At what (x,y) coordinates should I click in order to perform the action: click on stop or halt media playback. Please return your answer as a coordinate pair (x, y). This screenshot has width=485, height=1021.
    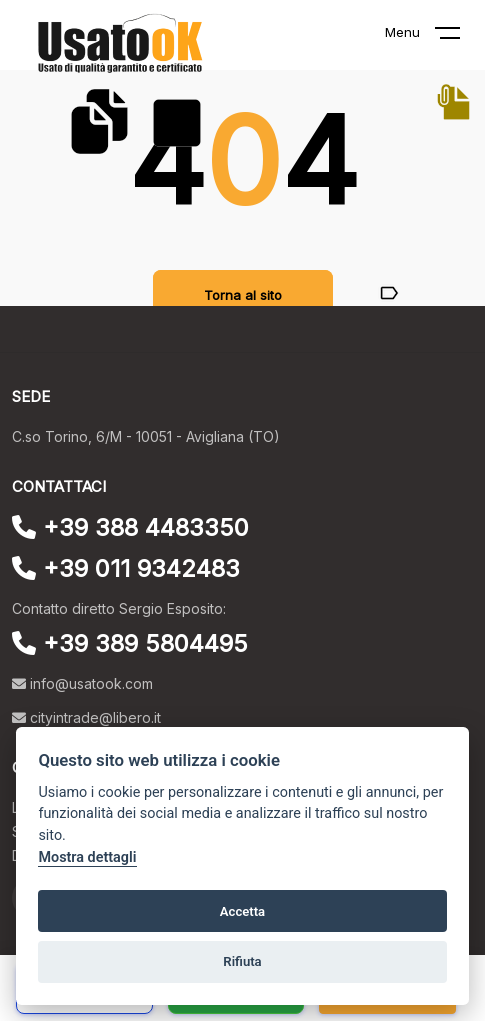
    Looking at the image, I should click on (177, 123).